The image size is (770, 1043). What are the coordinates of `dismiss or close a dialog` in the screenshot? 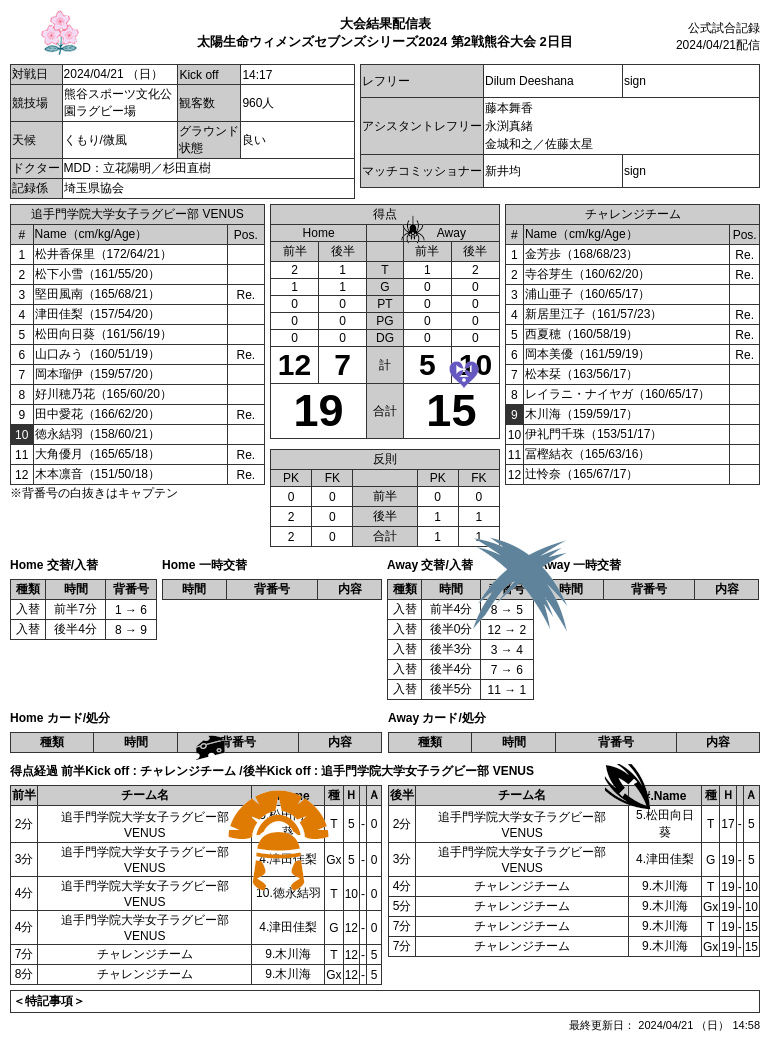 It's located at (519, 584).